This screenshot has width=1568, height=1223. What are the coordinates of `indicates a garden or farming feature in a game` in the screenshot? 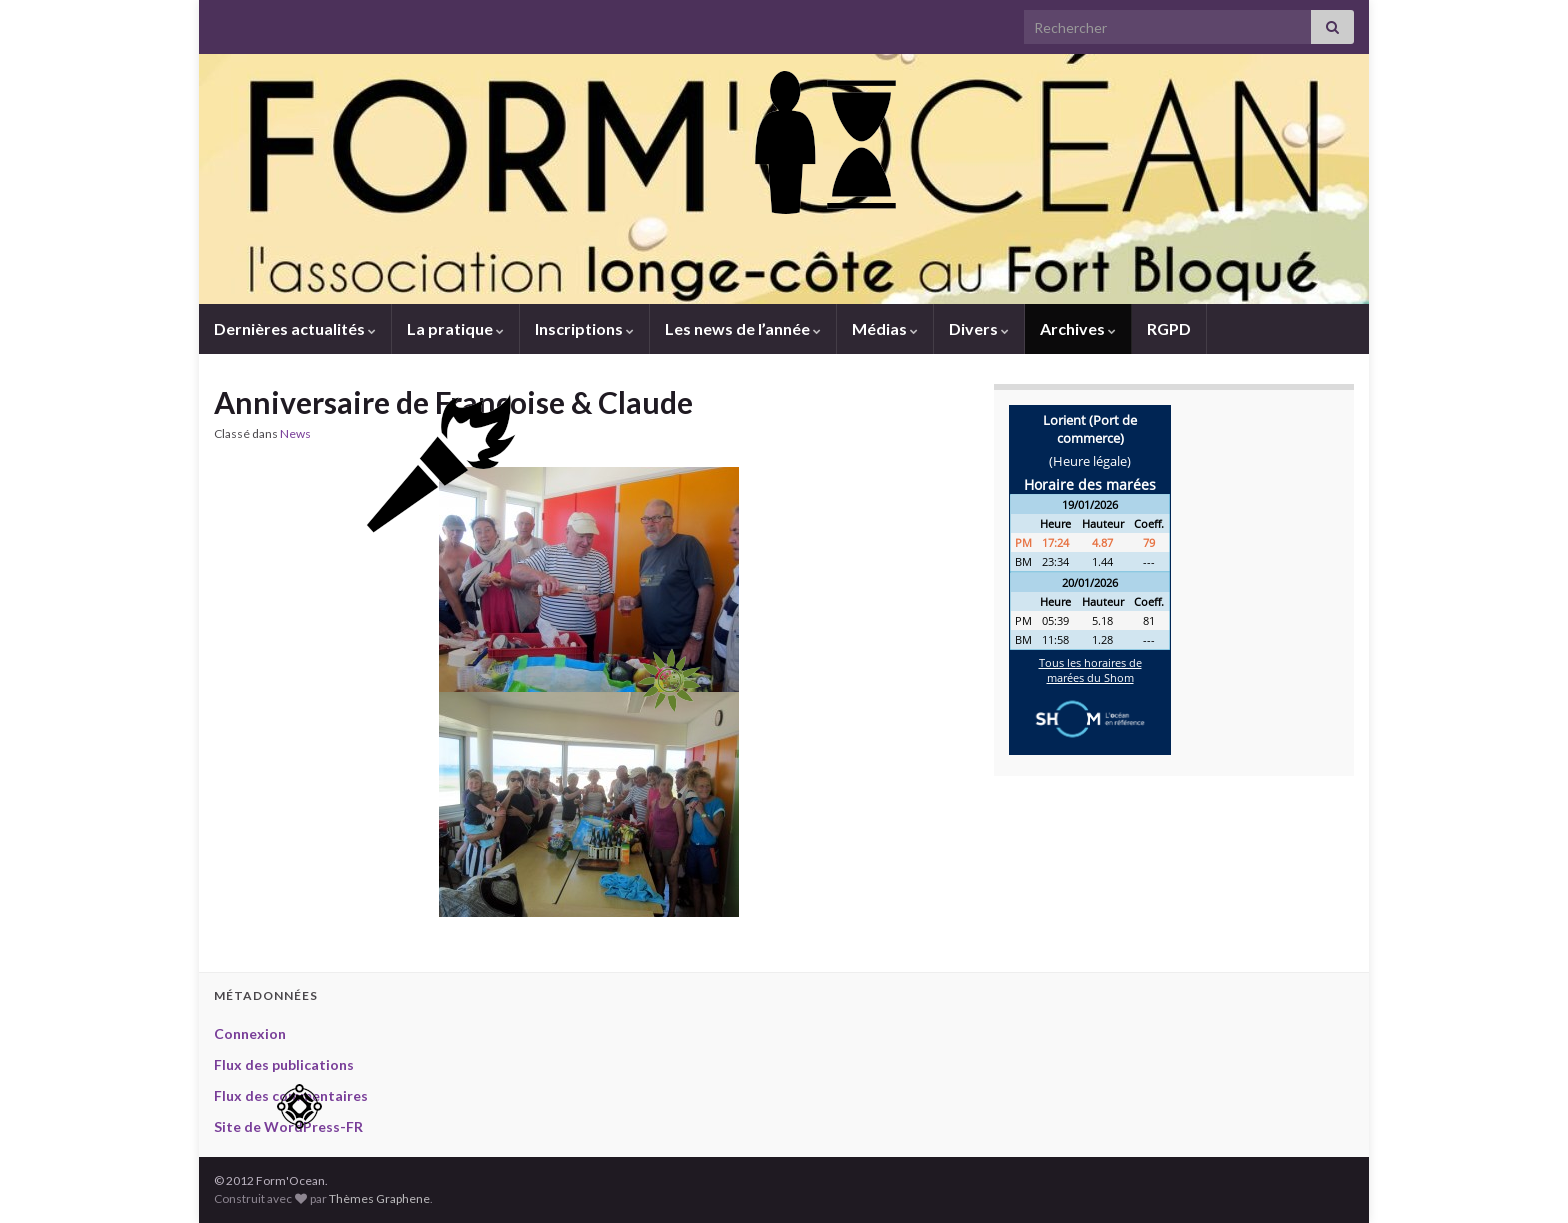 It's located at (669, 680).